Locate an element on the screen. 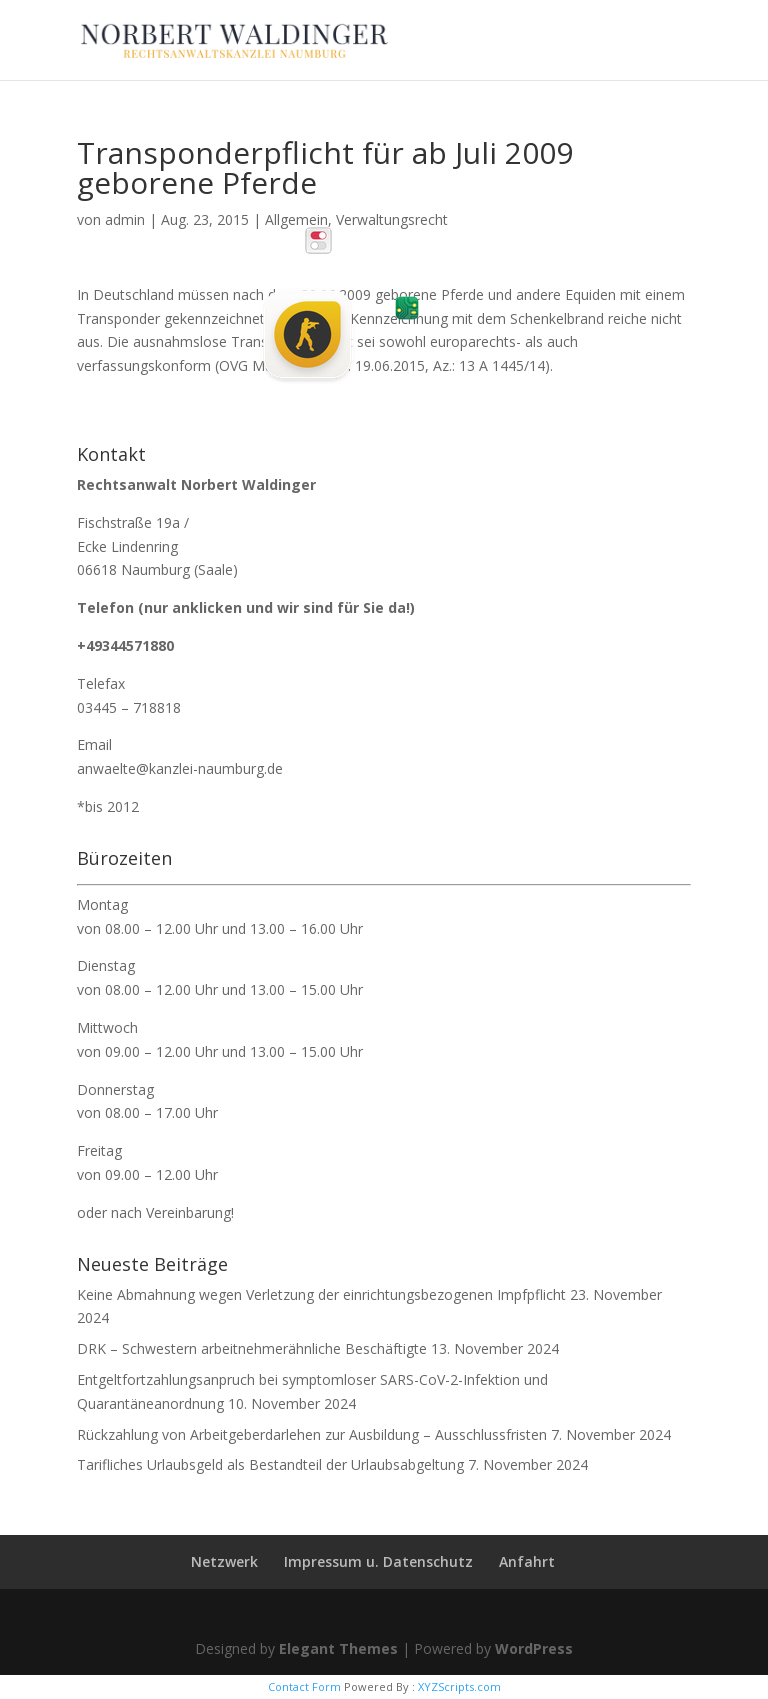 This screenshot has height=1699, width=768. open pcbnew circuit board design application is located at coordinates (407, 308).